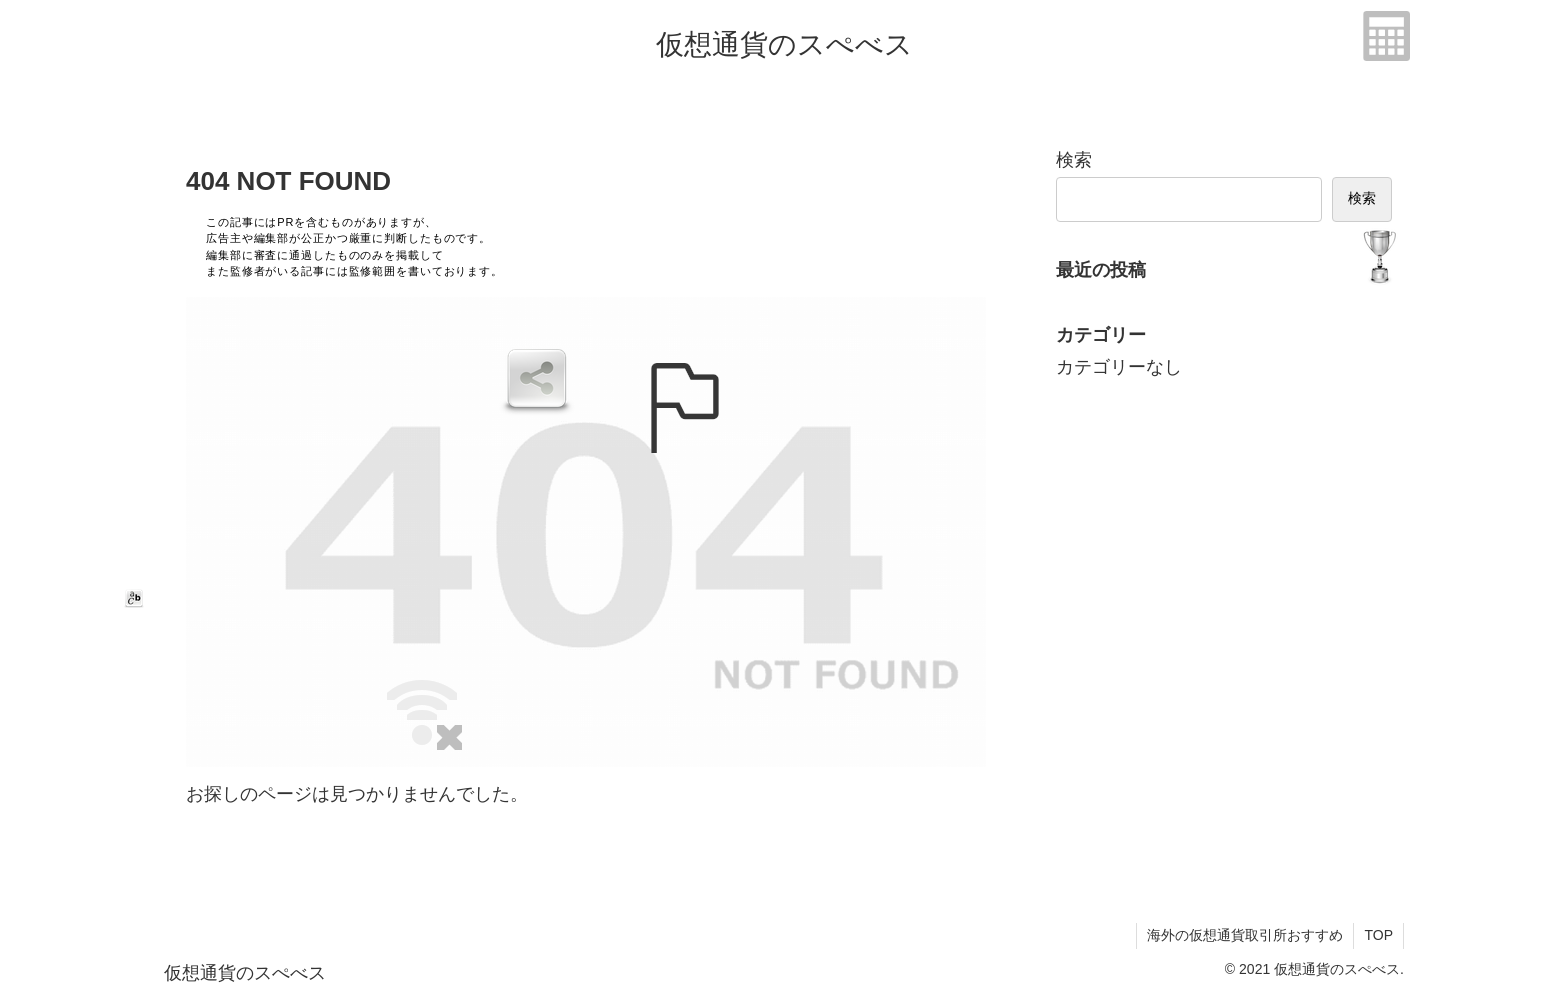 Image resolution: width=1568 pixels, height=998 pixels. I want to click on open the calculator app, so click(1385, 36).